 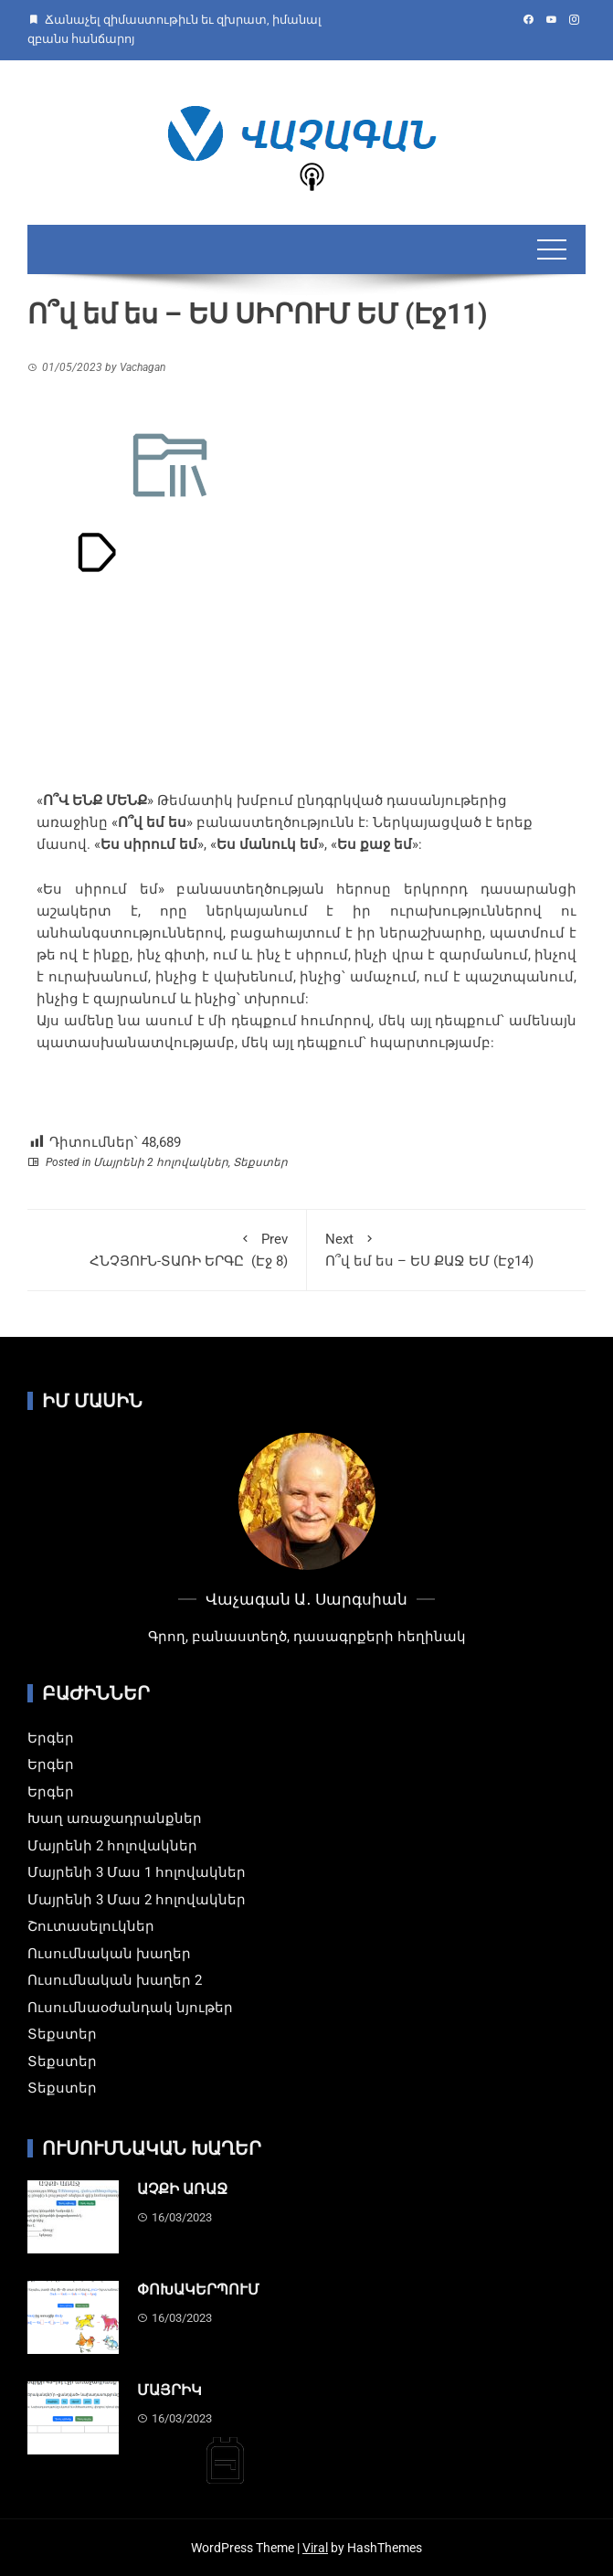 What do you see at coordinates (312, 176) in the screenshot?
I see `start a live broadcast or stream` at bounding box center [312, 176].